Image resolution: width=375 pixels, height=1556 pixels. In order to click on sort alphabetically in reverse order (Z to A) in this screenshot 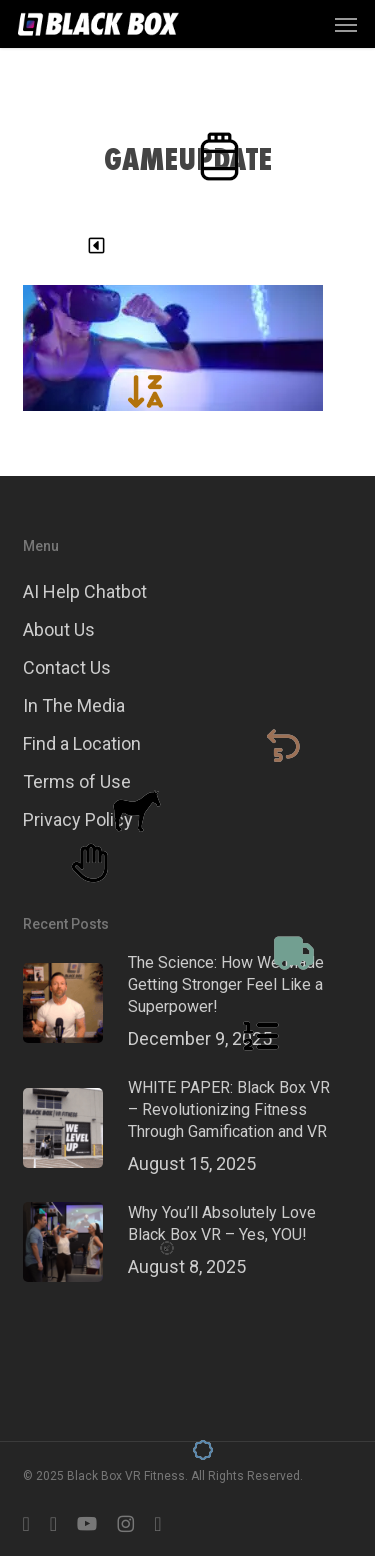, I will do `click(145, 391)`.